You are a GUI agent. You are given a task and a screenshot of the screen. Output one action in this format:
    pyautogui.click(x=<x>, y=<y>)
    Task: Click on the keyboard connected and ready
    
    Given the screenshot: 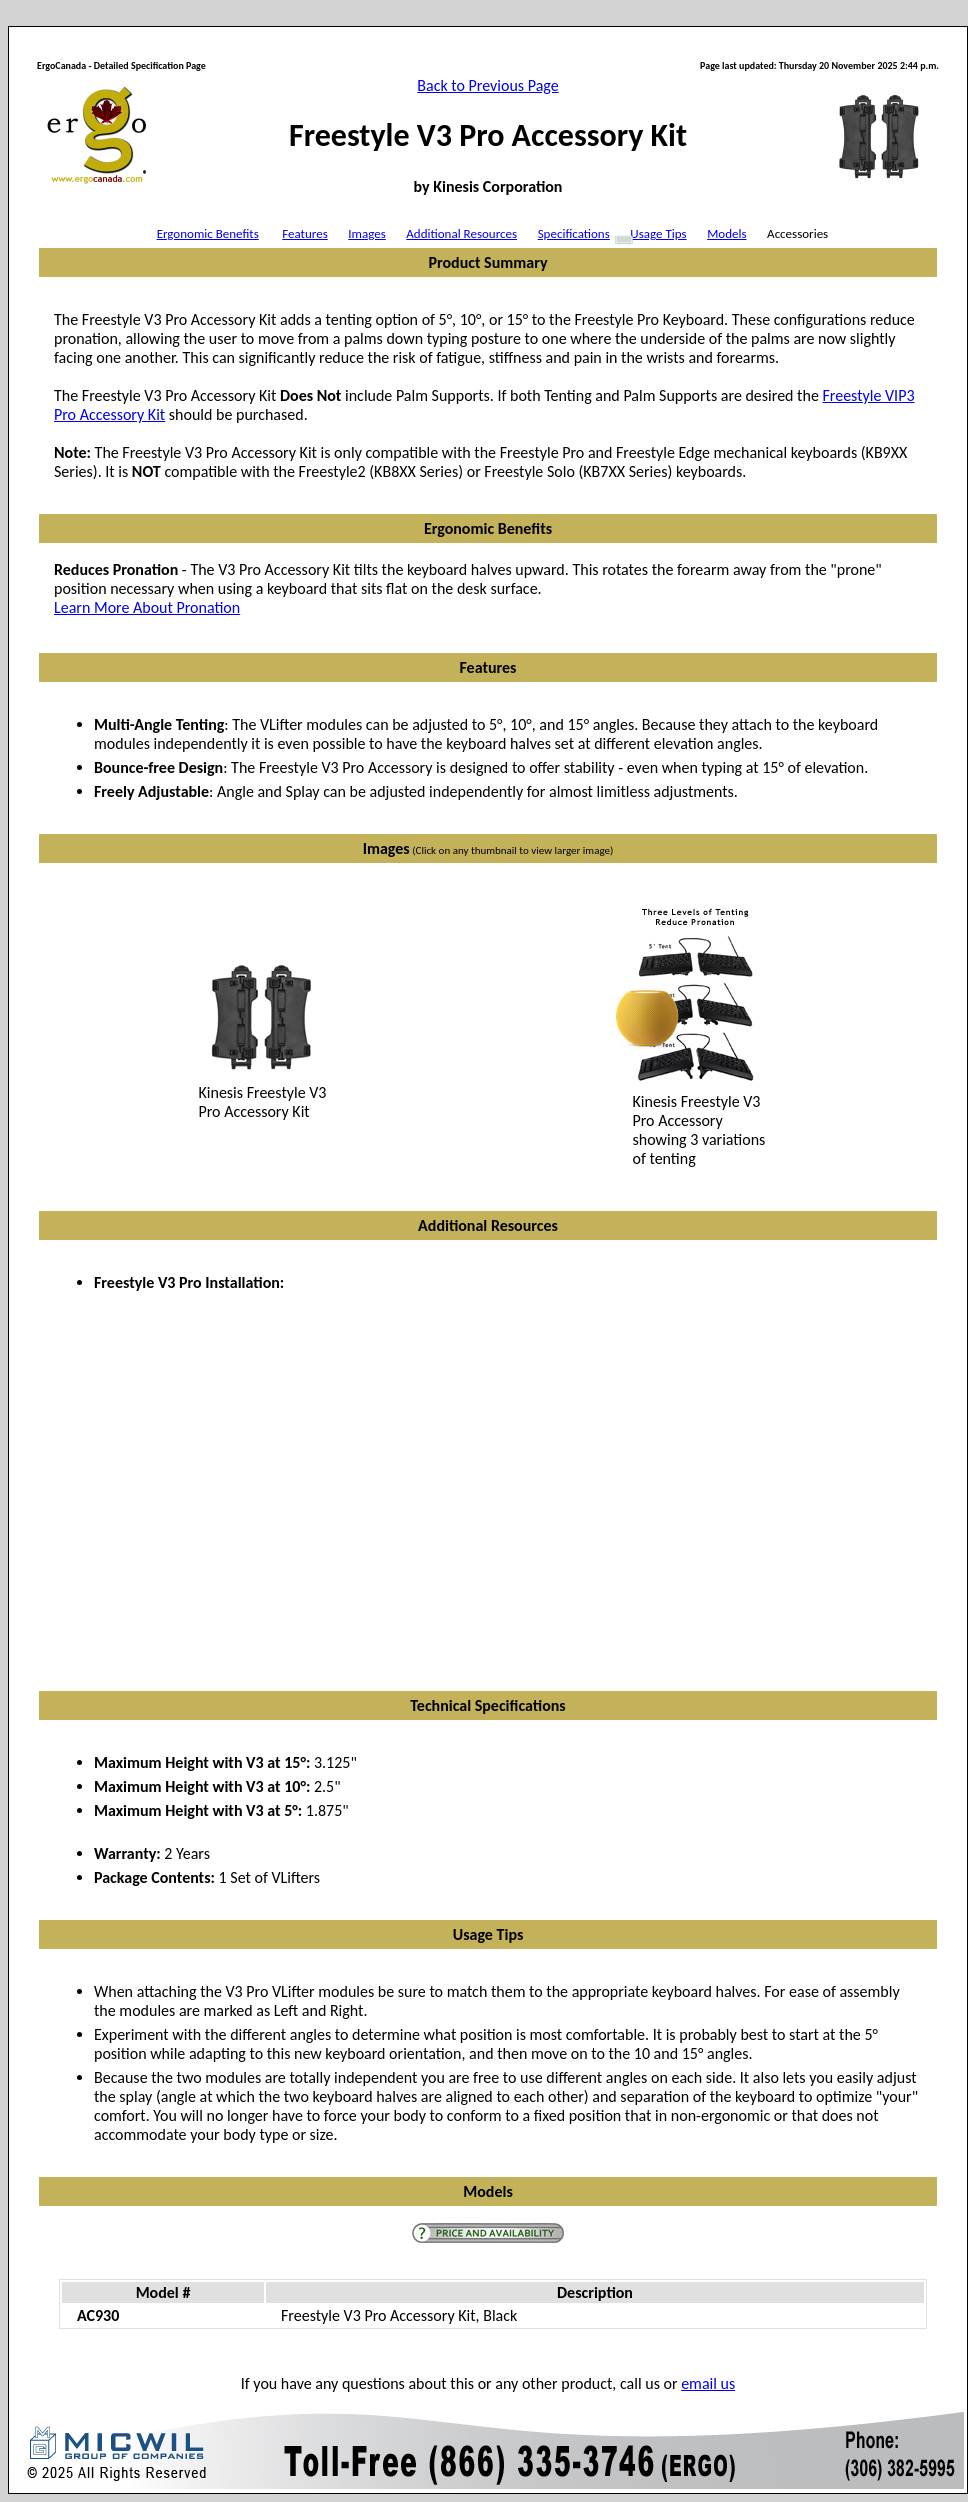 What is the action you would take?
    pyautogui.click(x=624, y=240)
    